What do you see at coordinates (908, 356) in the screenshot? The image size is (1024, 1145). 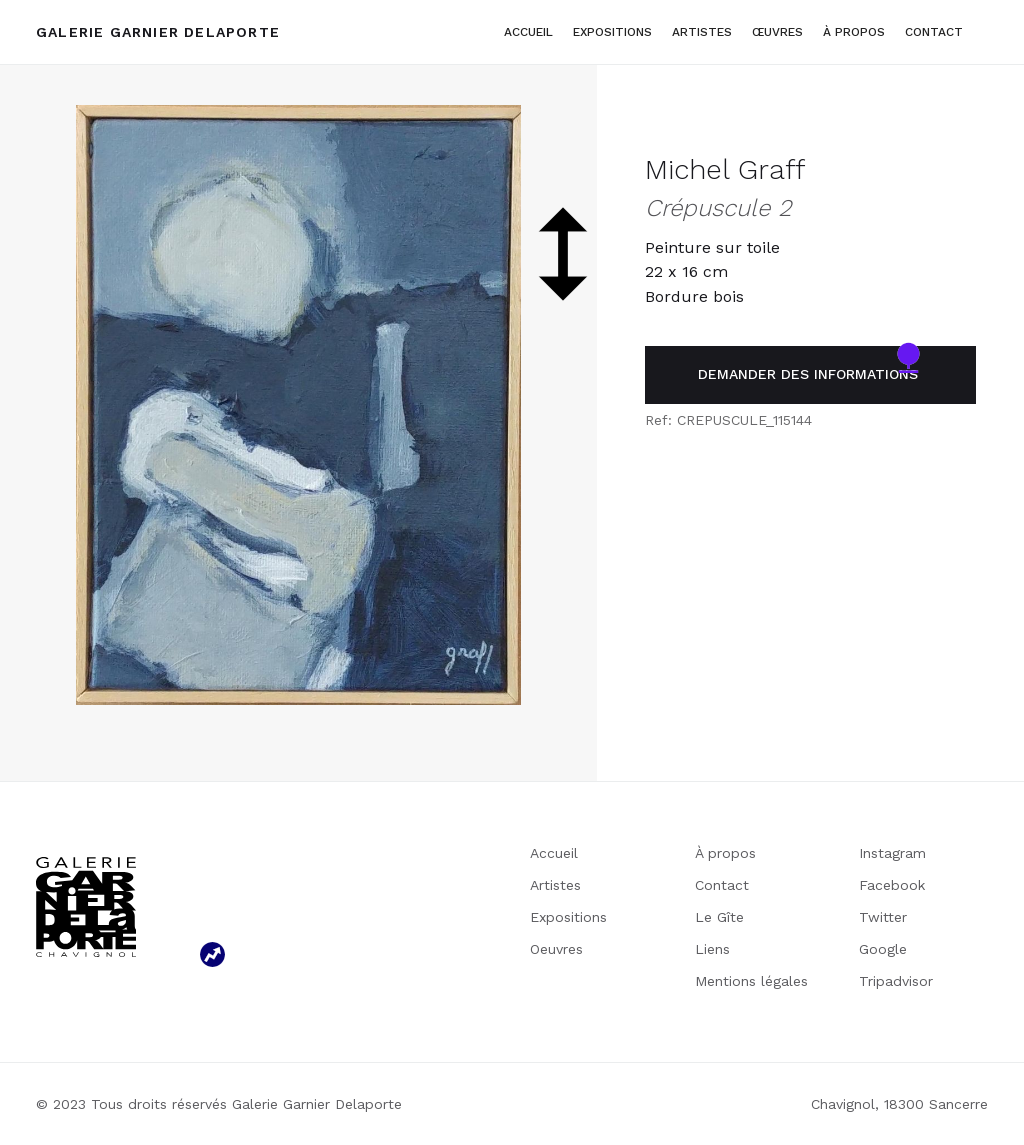 I see `view pinned location on map` at bounding box center [908, 356].